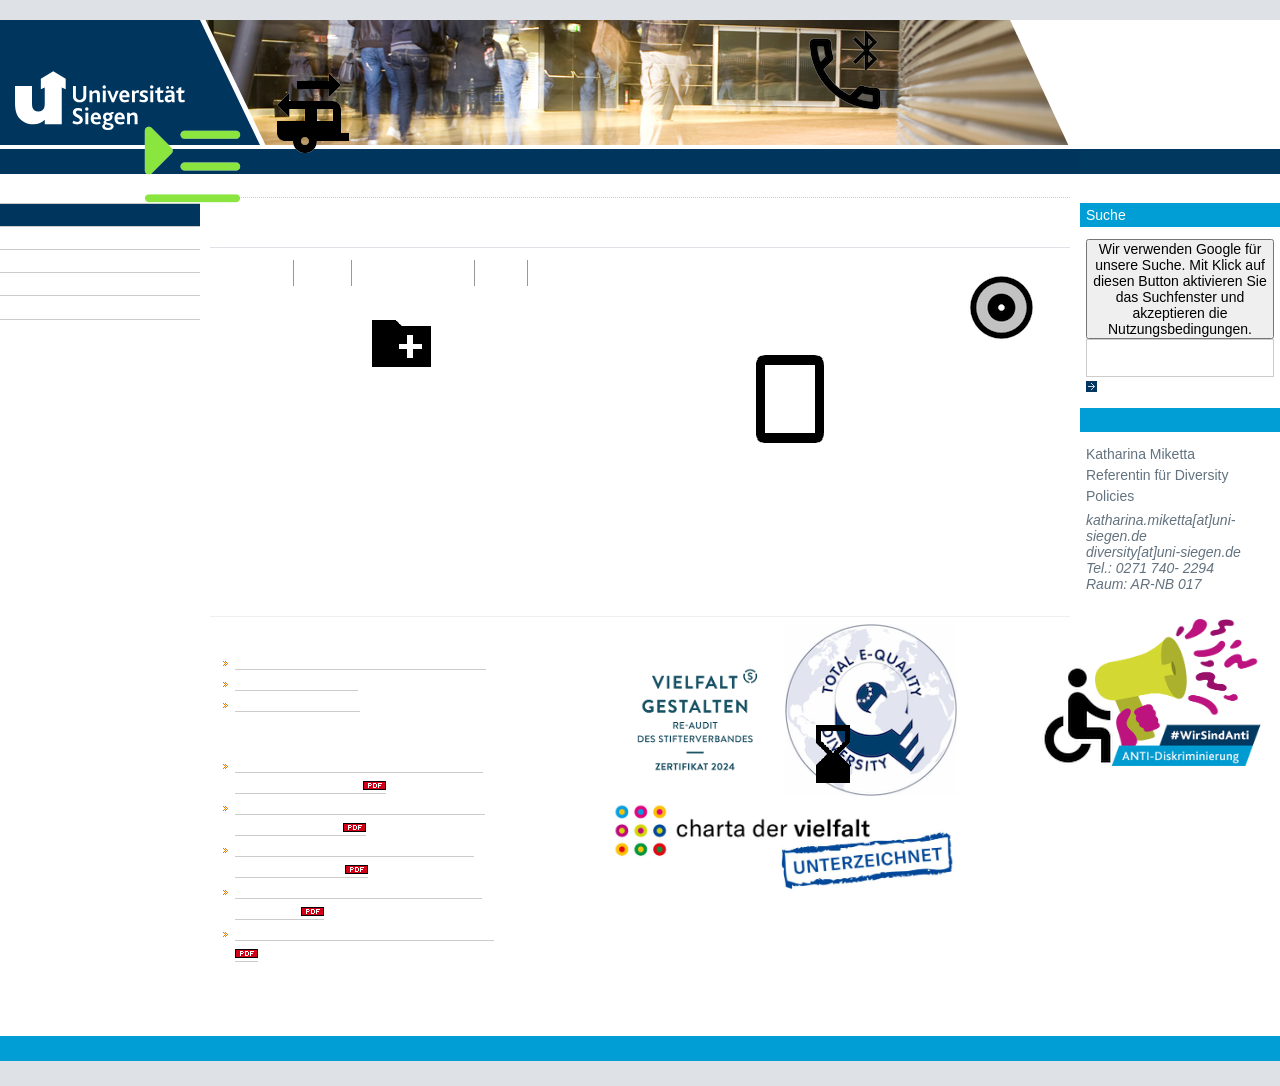 This screenshot has width=1280, height=1086. What do you see at coordinates (1001, 307) in the screenshot?
I see `browse music albums` at bounding box center [1001, 307].